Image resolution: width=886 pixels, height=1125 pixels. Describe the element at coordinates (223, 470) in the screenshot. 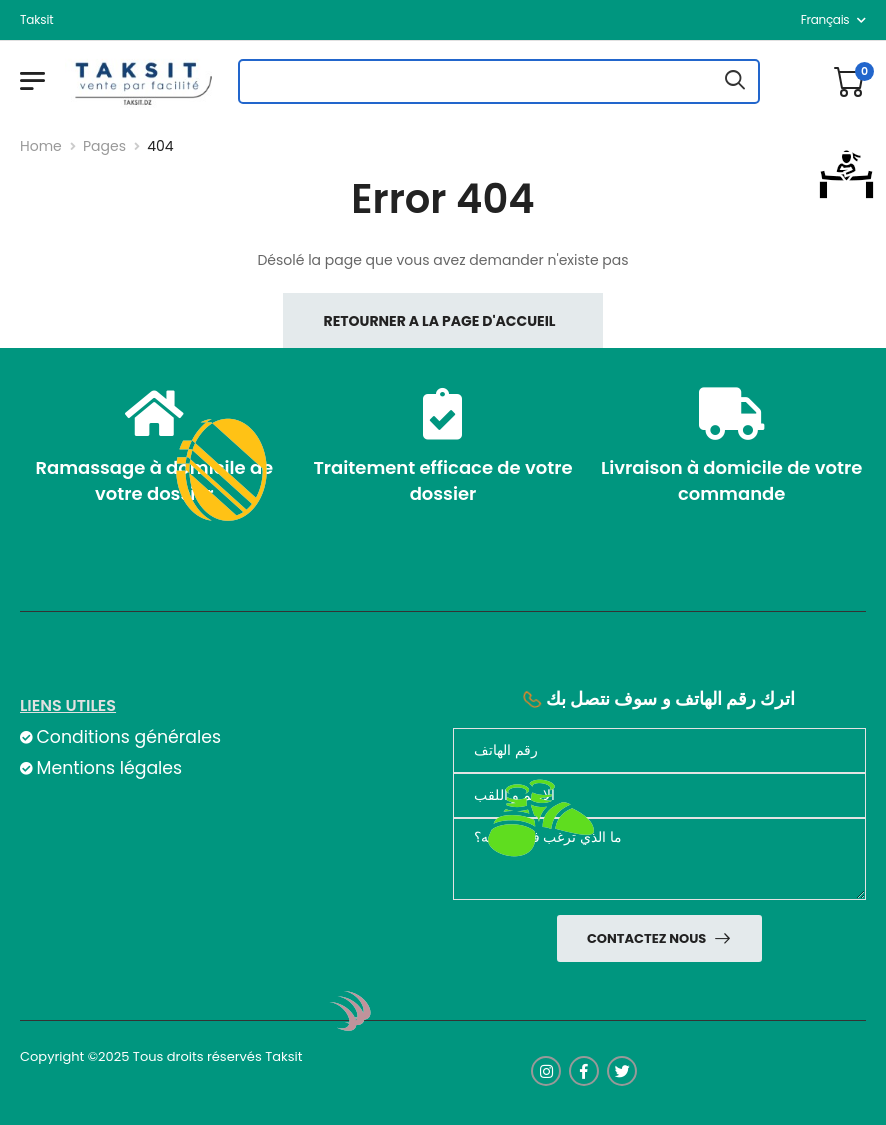

I see `represents a coin or currency item in-game` at that location.